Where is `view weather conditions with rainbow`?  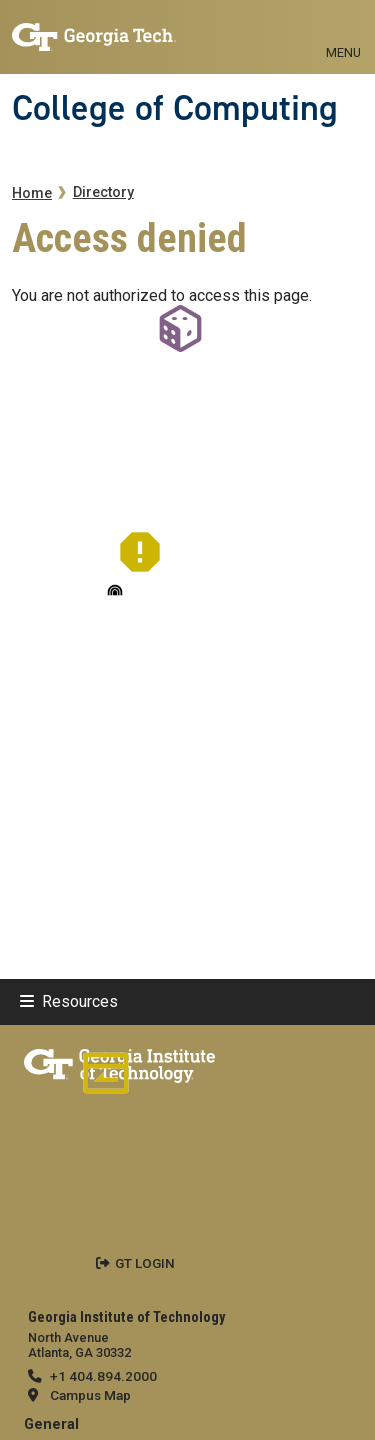
view weather conditions with rainbow is located at coordinates (115, 590).